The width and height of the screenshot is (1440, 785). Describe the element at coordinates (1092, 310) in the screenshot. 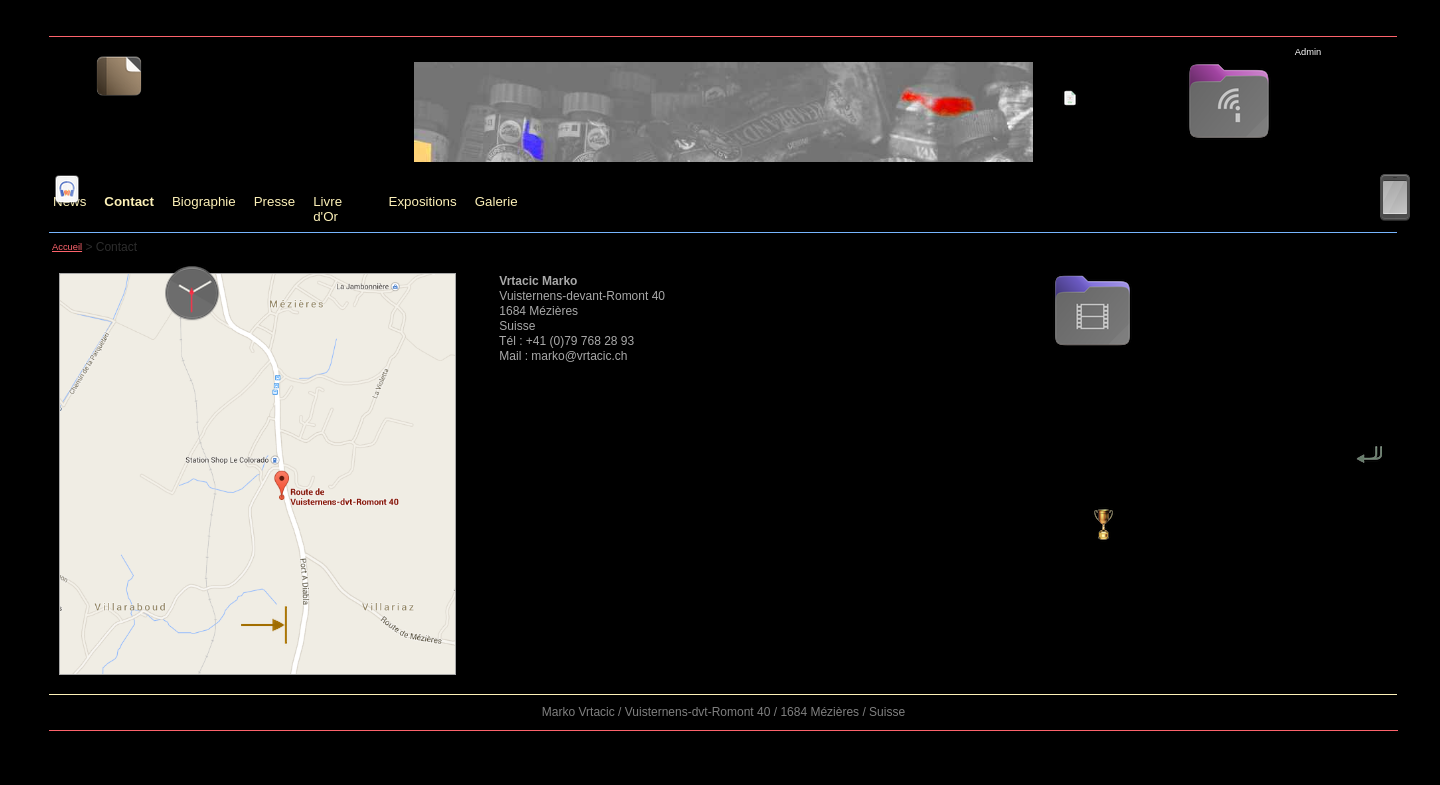

I see `open your videos folder` at that location.